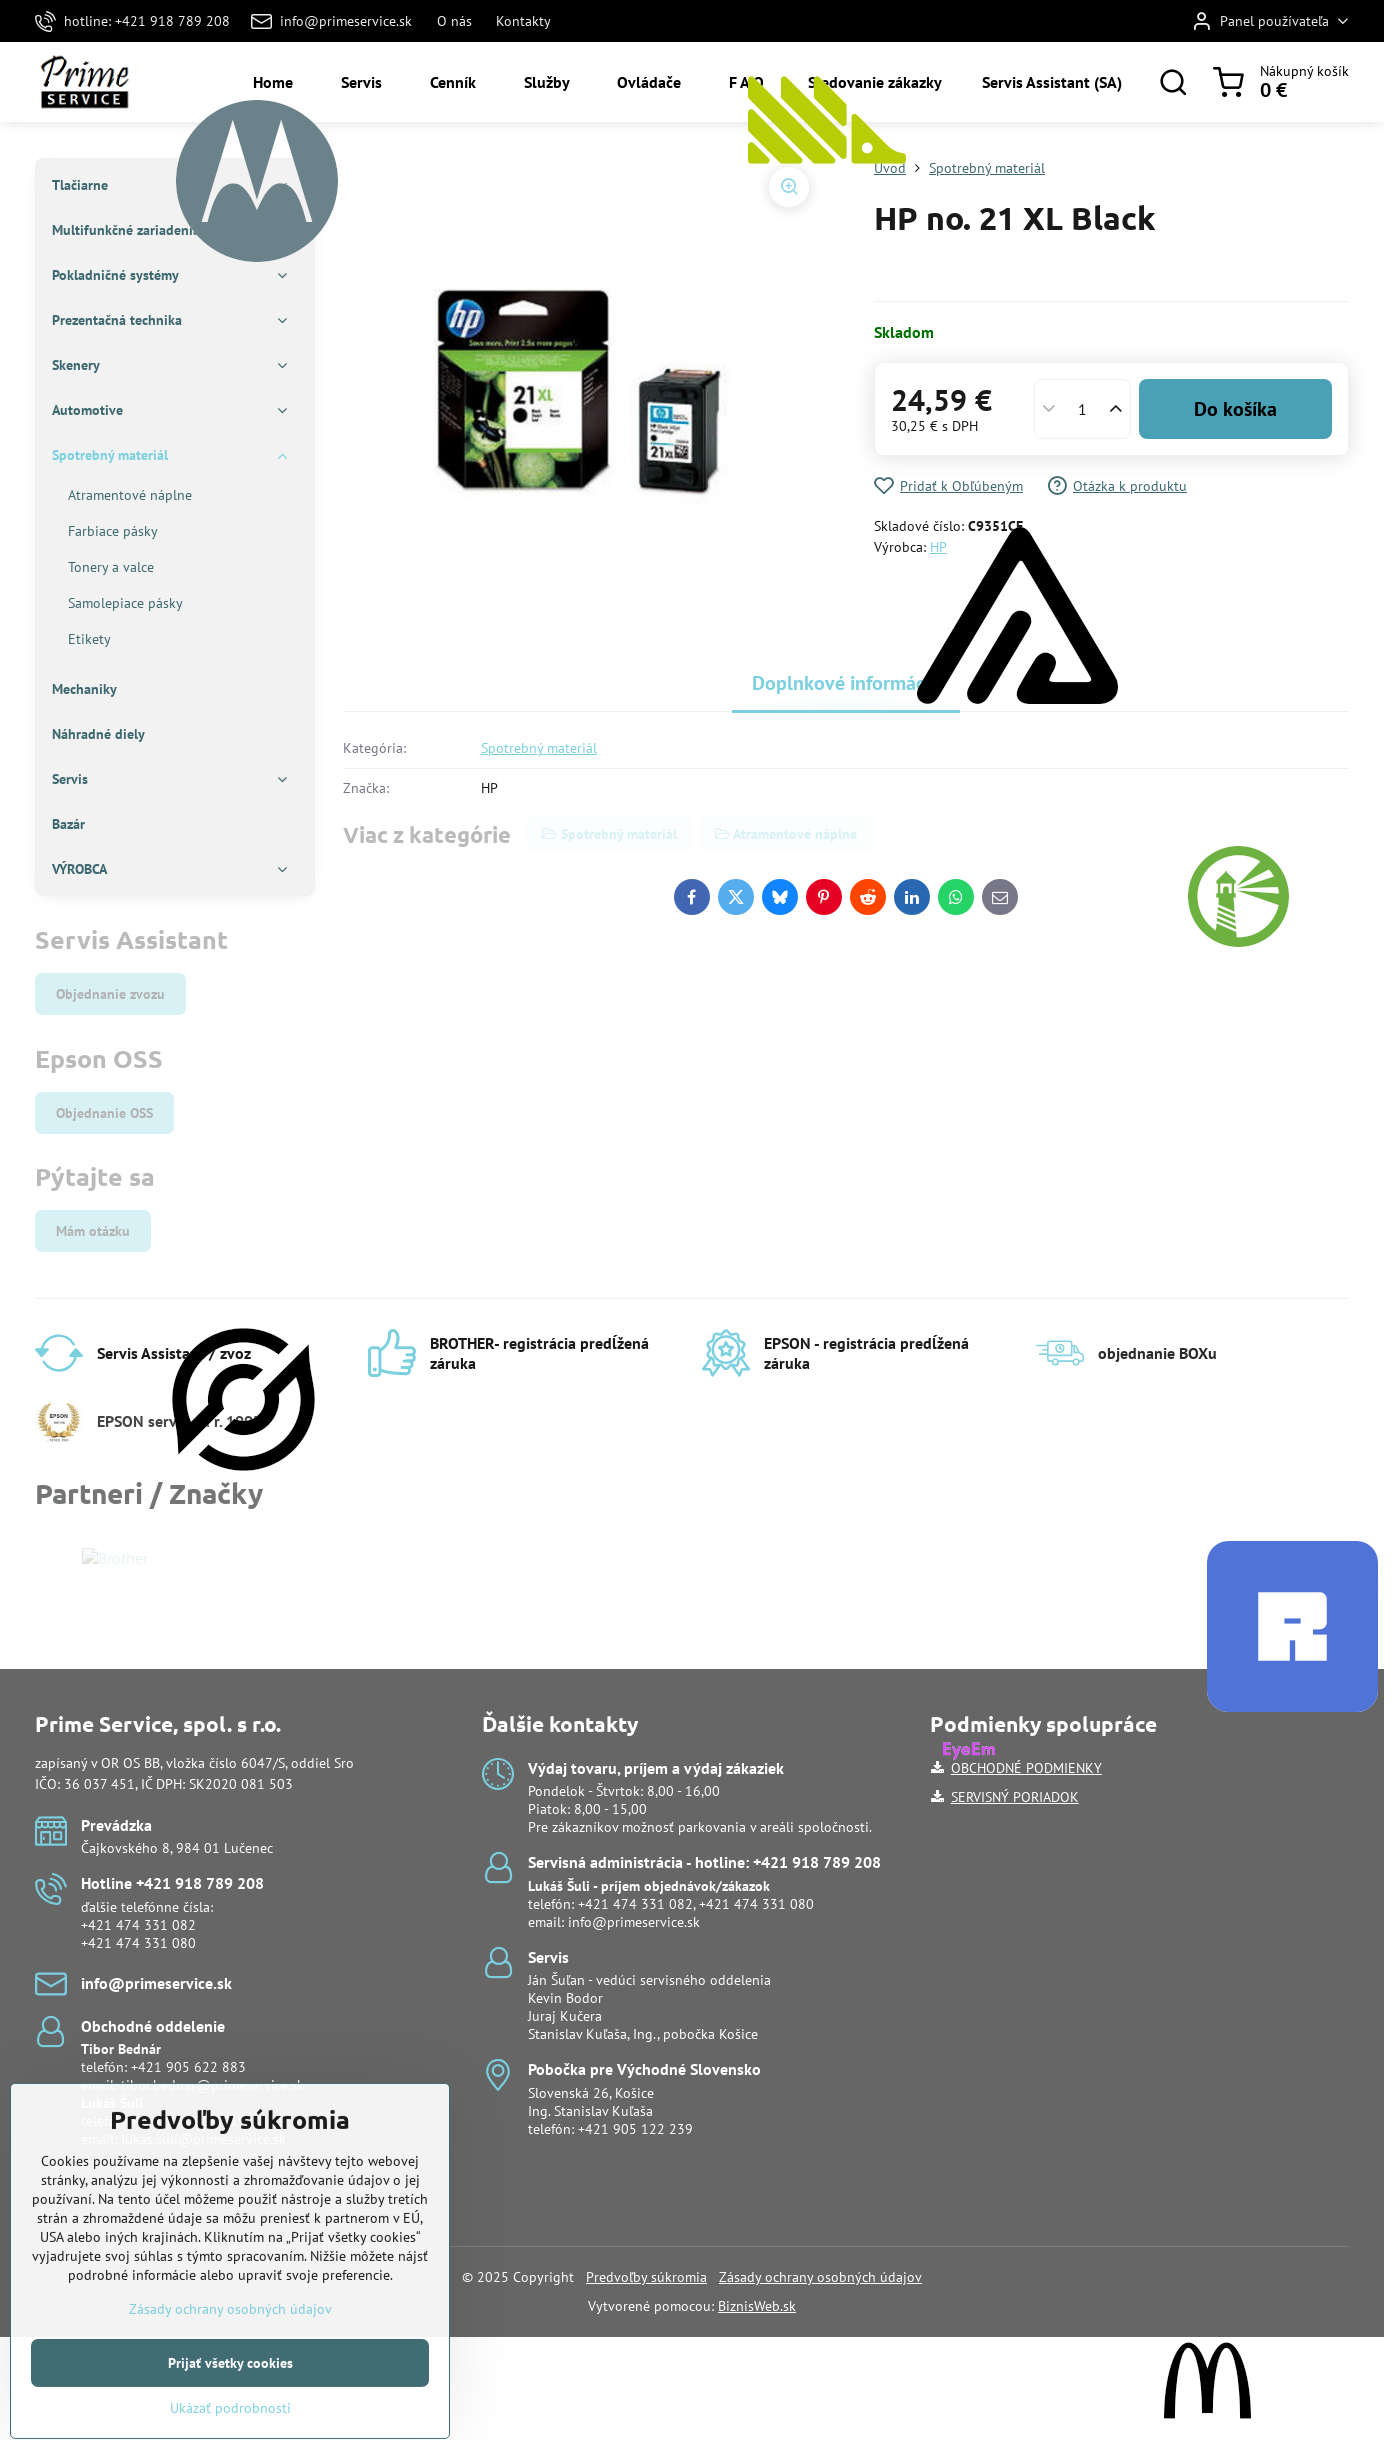 The height and width of the screenshot is (2440, 1399). Describe the element at coordinates (969, 1751) in the screenshot. I see `open the EyeEm photography app` at that location.